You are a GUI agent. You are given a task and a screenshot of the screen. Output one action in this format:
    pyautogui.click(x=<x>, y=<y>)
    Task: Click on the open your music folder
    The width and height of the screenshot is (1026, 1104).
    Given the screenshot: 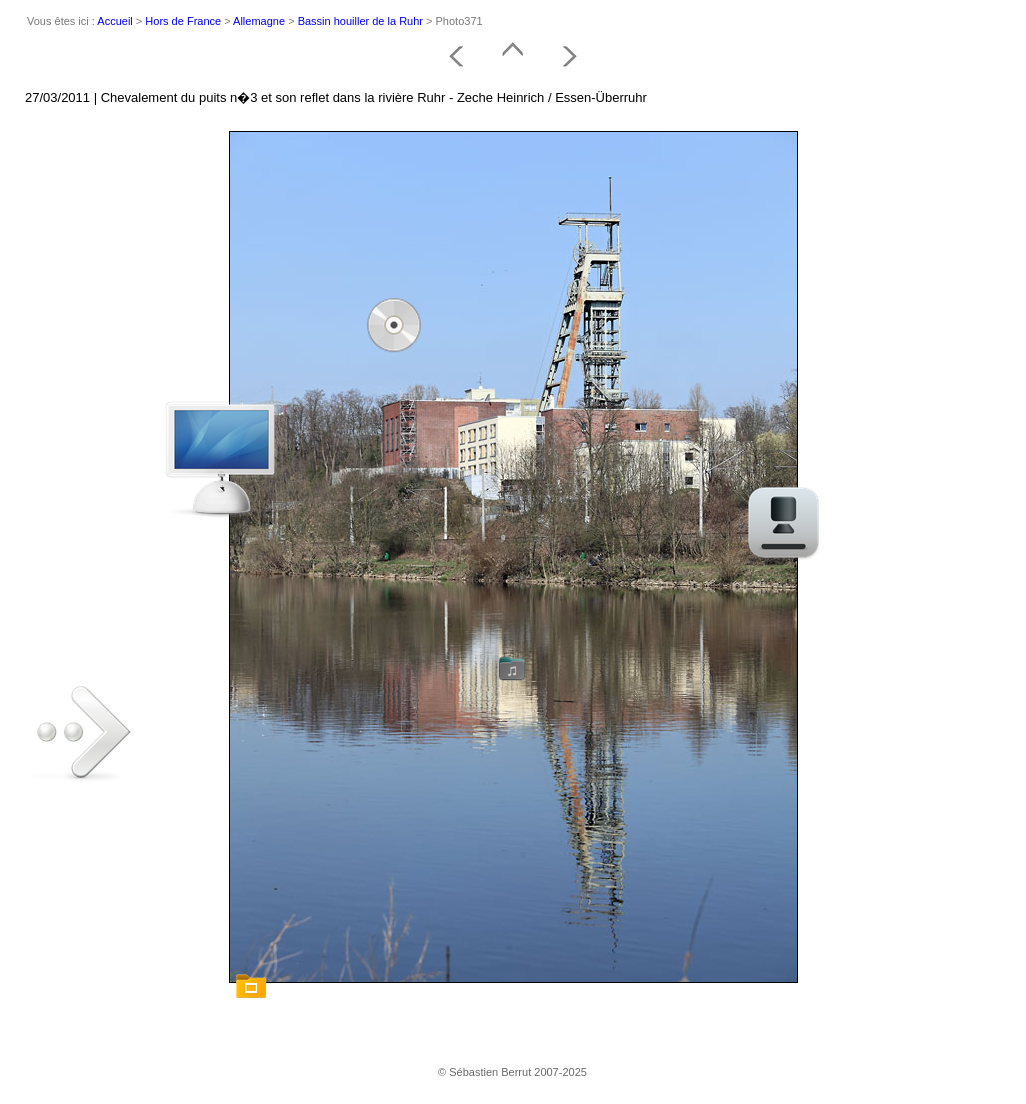 What is the action you would take?
    pyautogui.click(x=512, y=668)
    